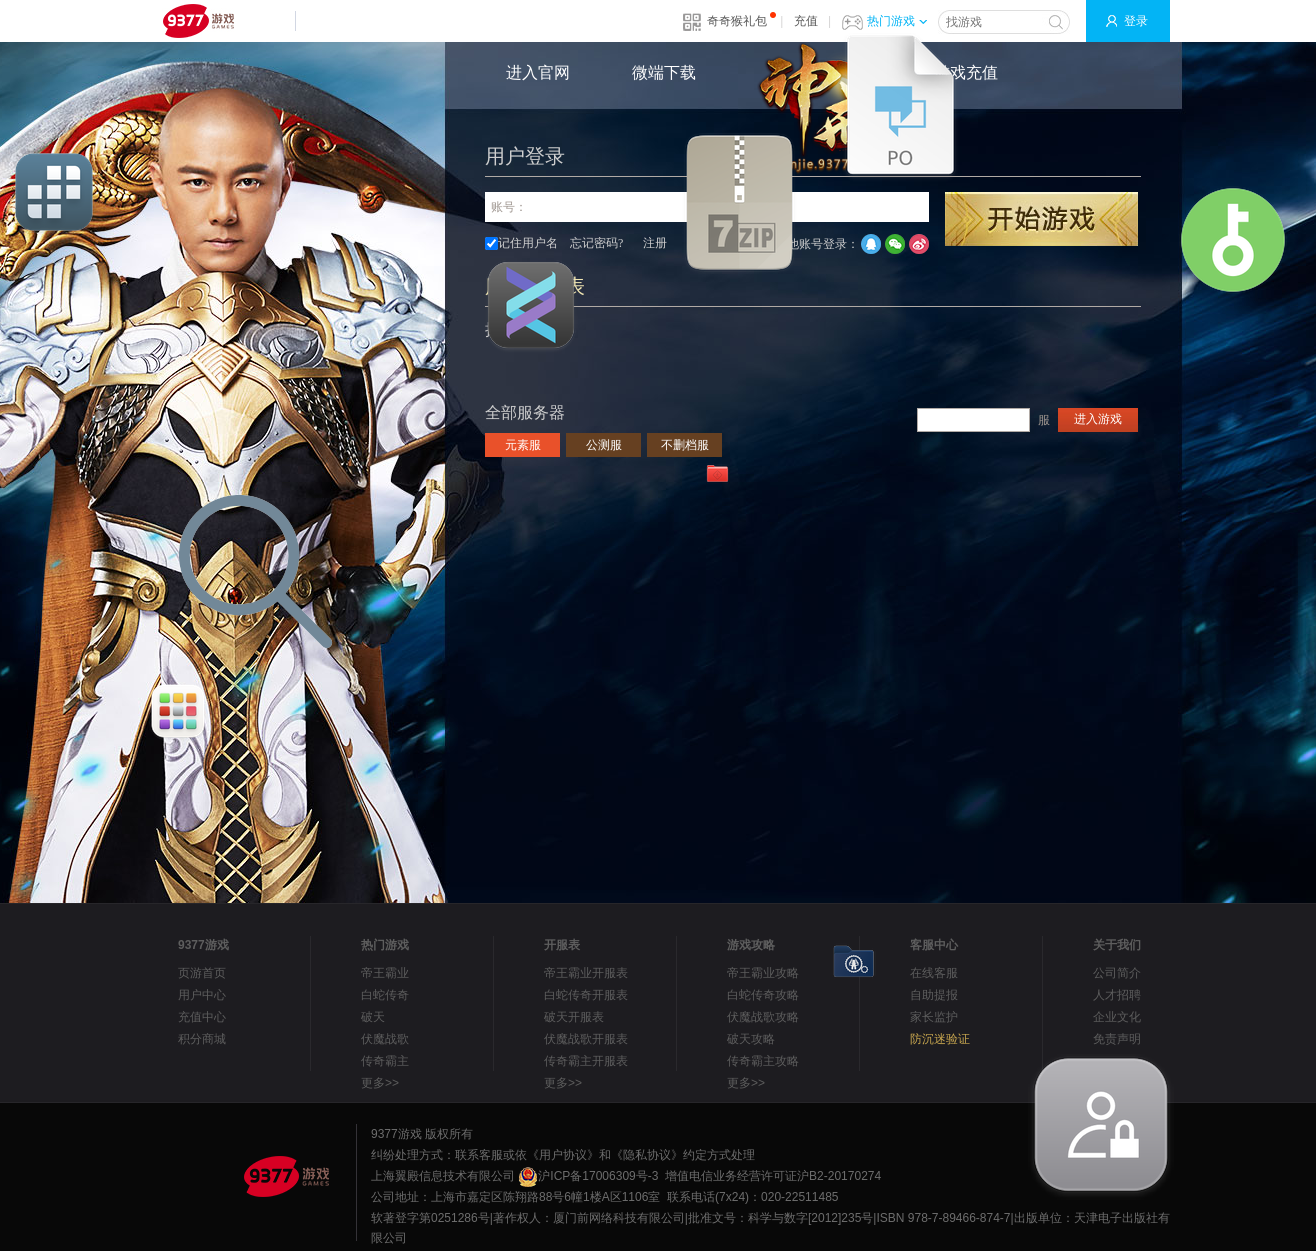 The height and width of the screenshot is (1251, 1316). I want to click on a PO translation file, so click(900, 107).